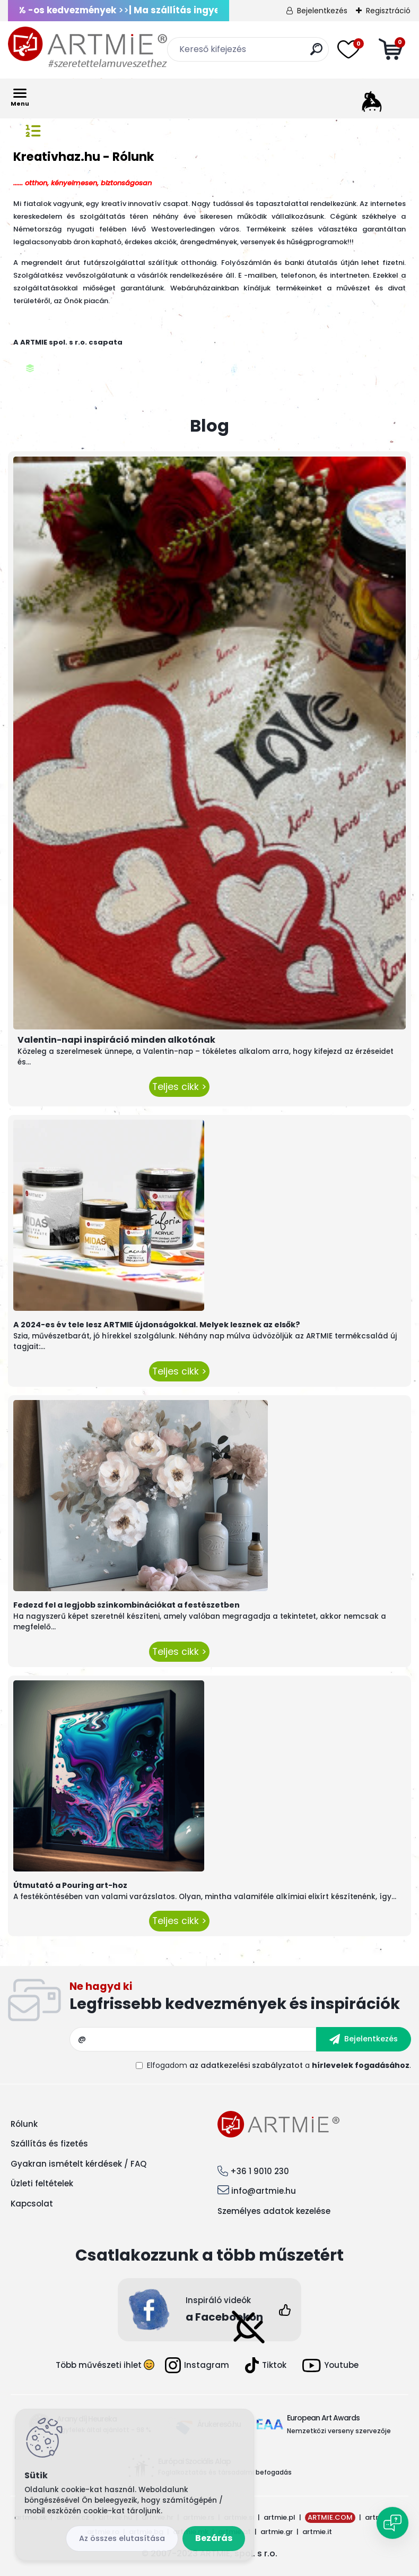  What do you see at coordinates (33, 131) in the screenshot?
I see `create a numbered list` at bounding box center [33, 131].